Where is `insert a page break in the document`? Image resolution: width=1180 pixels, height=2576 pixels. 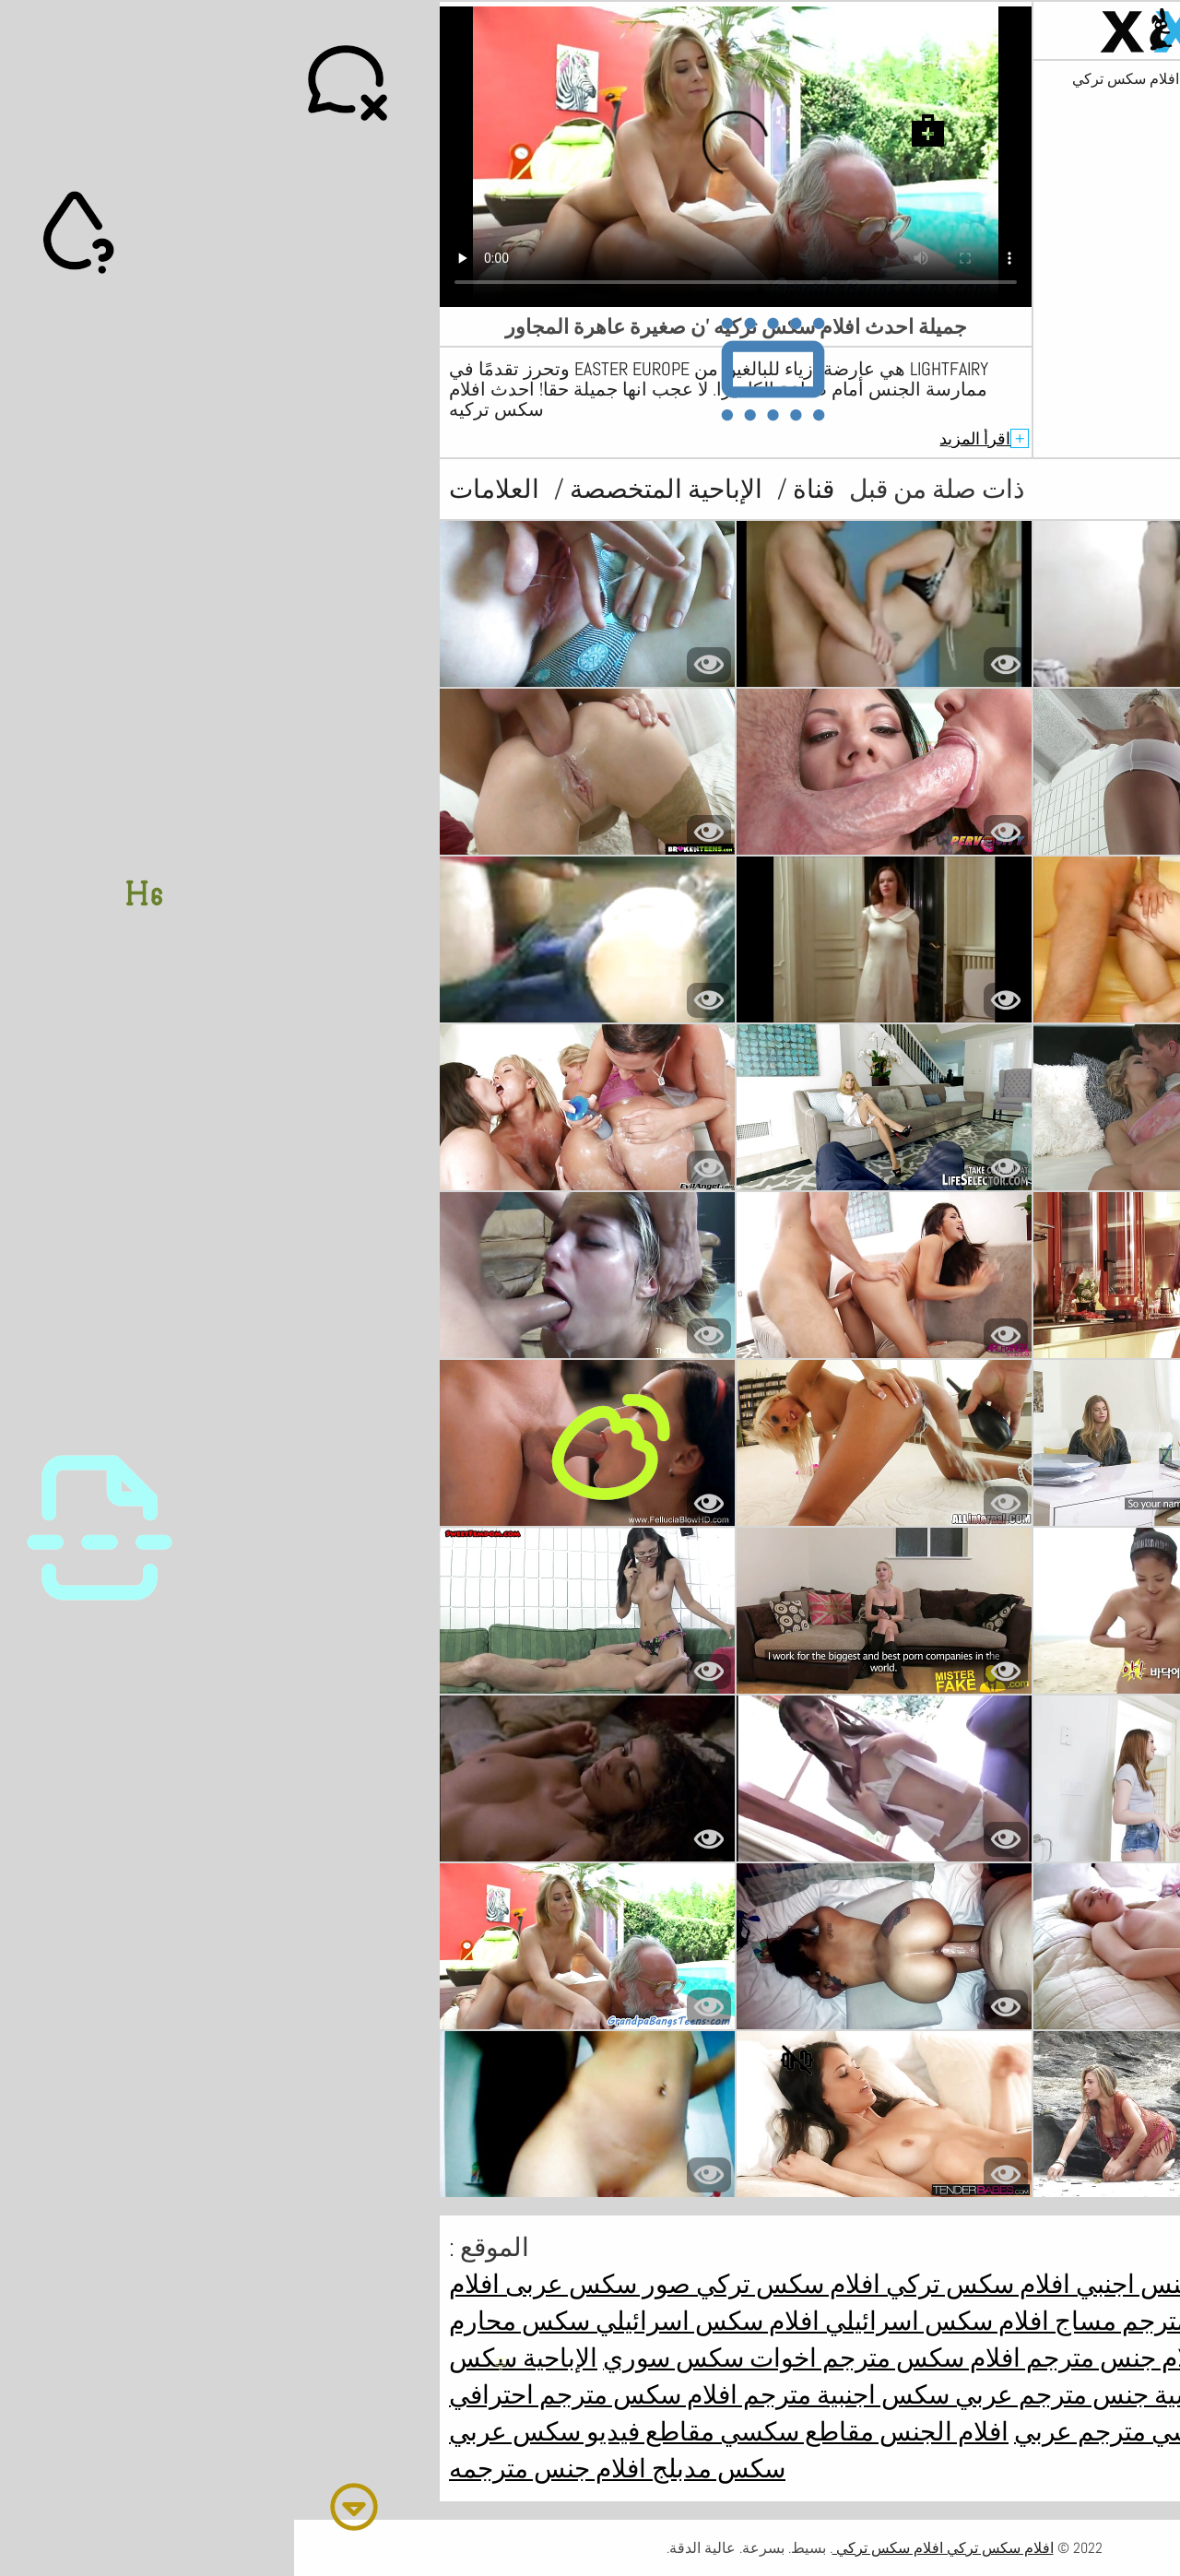
insert a page break in the document is located at coordinates (100, 1528).